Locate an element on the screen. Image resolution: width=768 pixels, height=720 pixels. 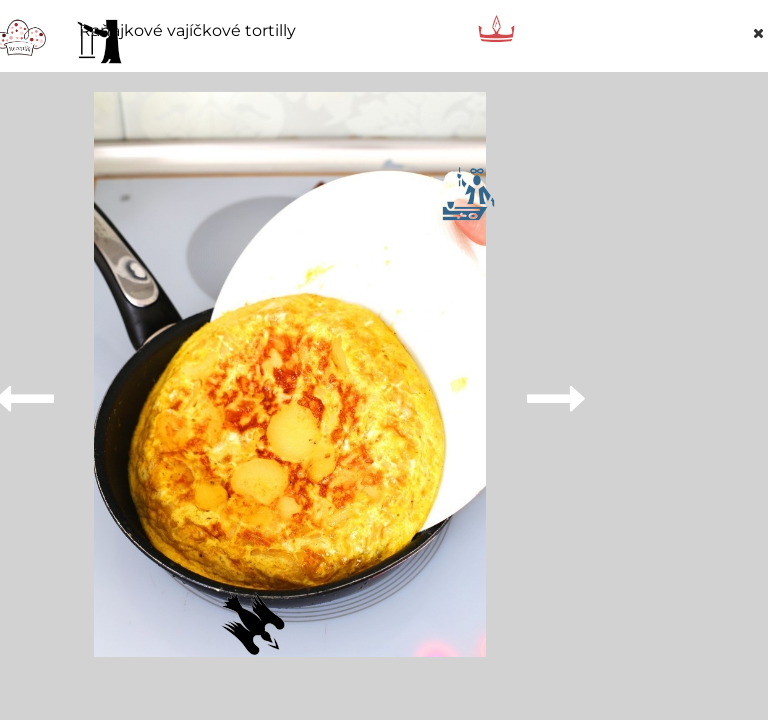
crow dive ability or attack skill is located at coordinates (253, 623).